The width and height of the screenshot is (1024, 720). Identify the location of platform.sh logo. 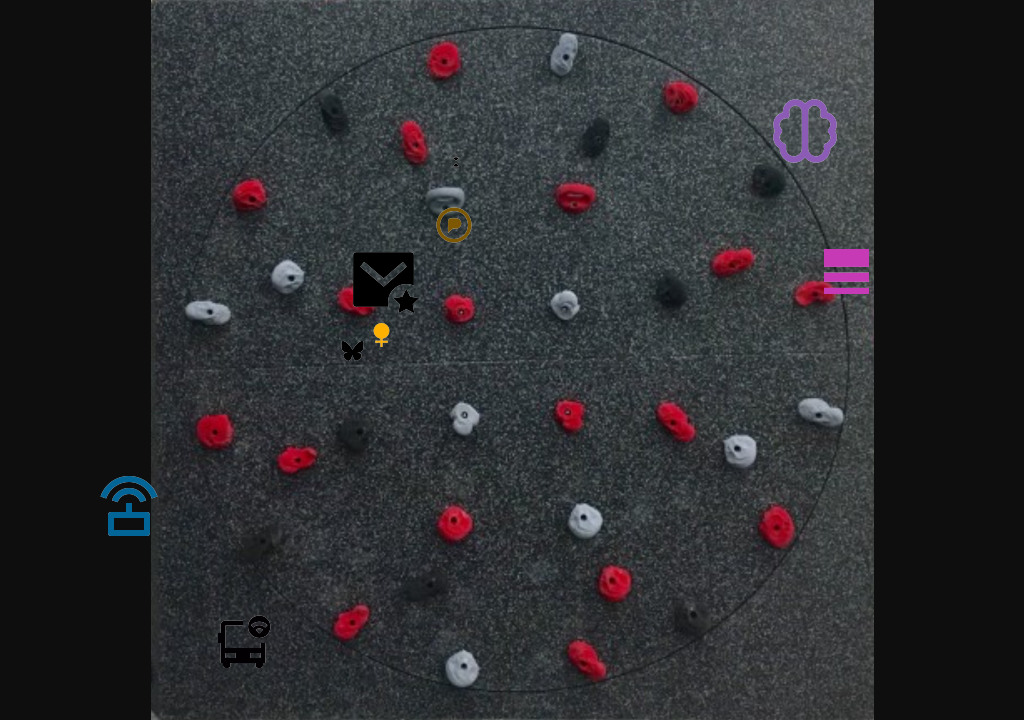
(846, 271).